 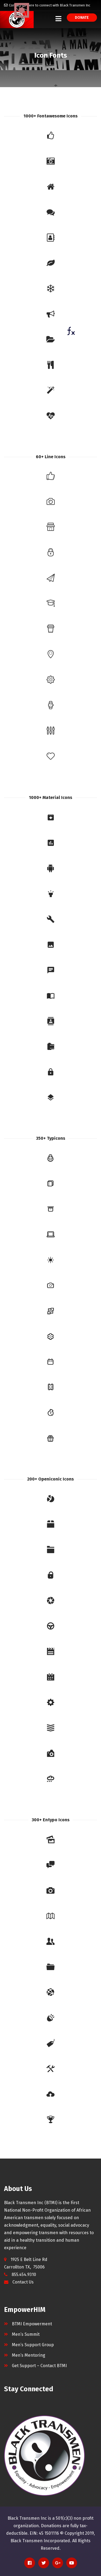 I want to click on galactic senate logo from star wars, so click(x=56, y=85).